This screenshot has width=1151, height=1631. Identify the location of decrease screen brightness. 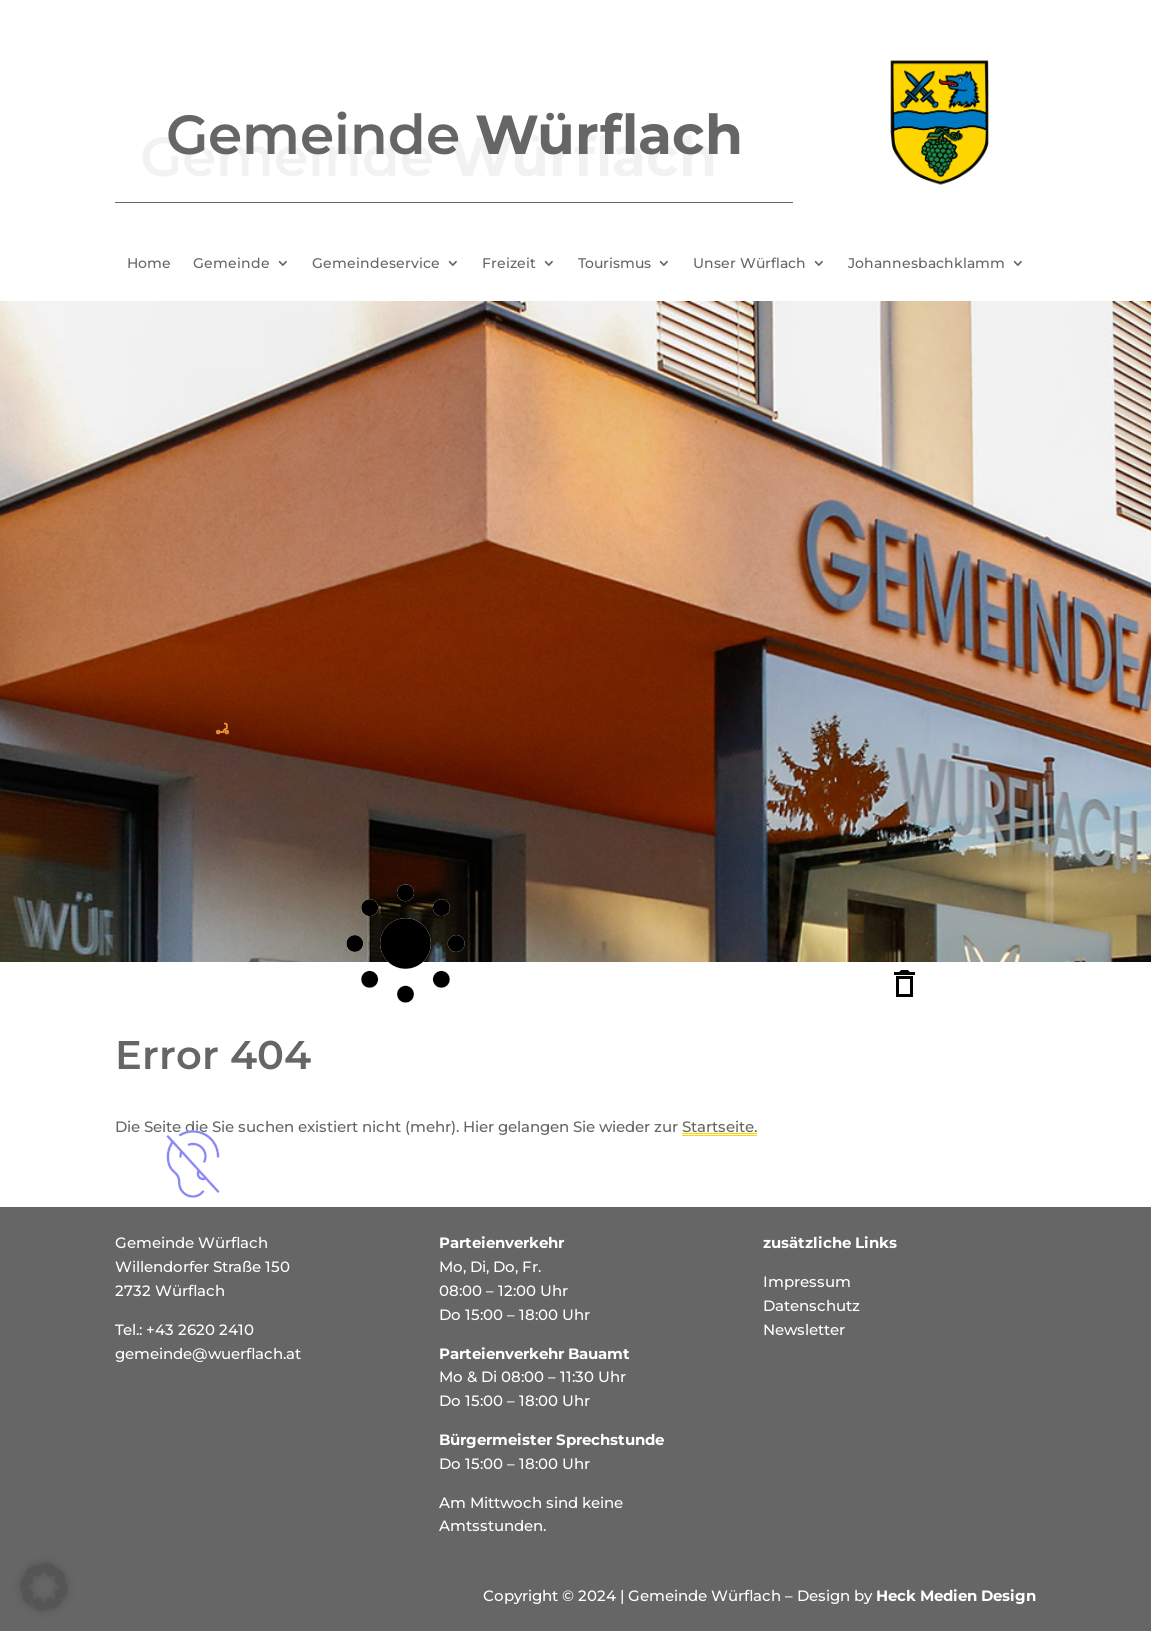
(405, 943).